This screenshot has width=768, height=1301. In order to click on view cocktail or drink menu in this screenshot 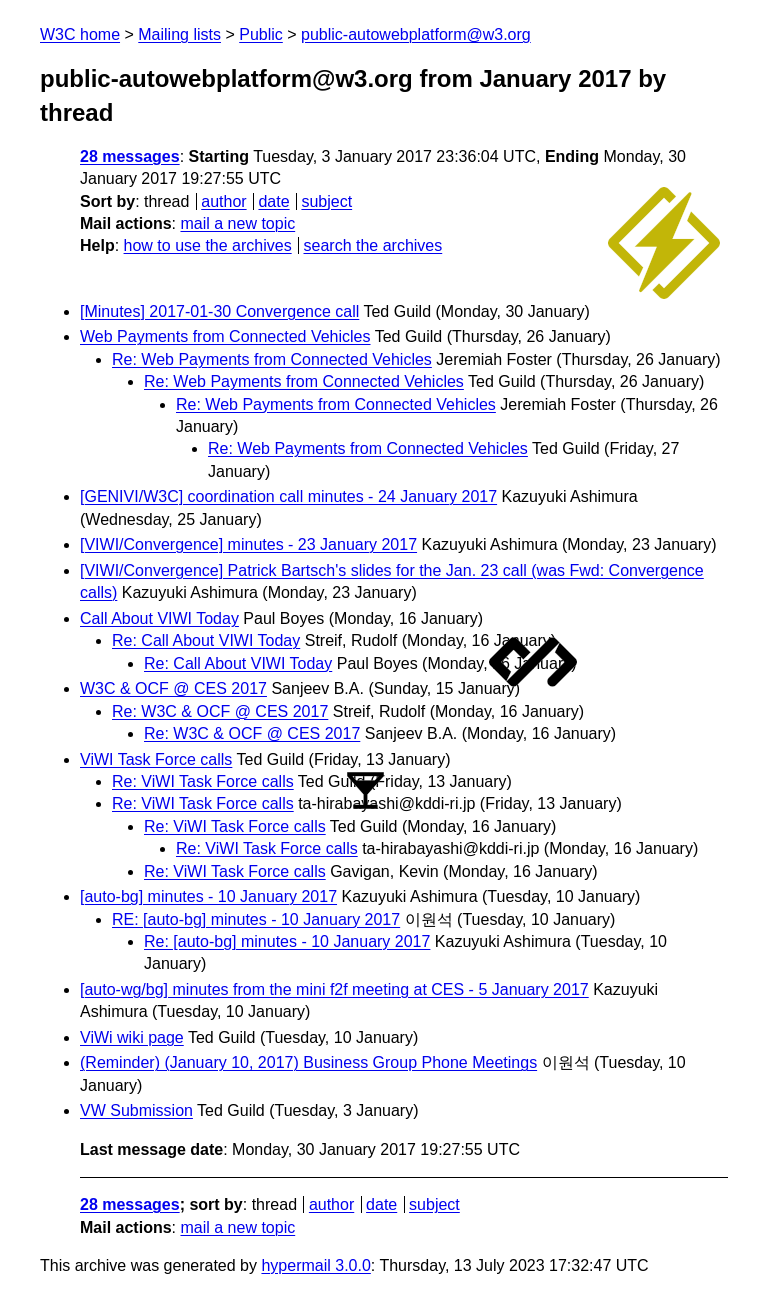, I will do `click(365, 790)`.